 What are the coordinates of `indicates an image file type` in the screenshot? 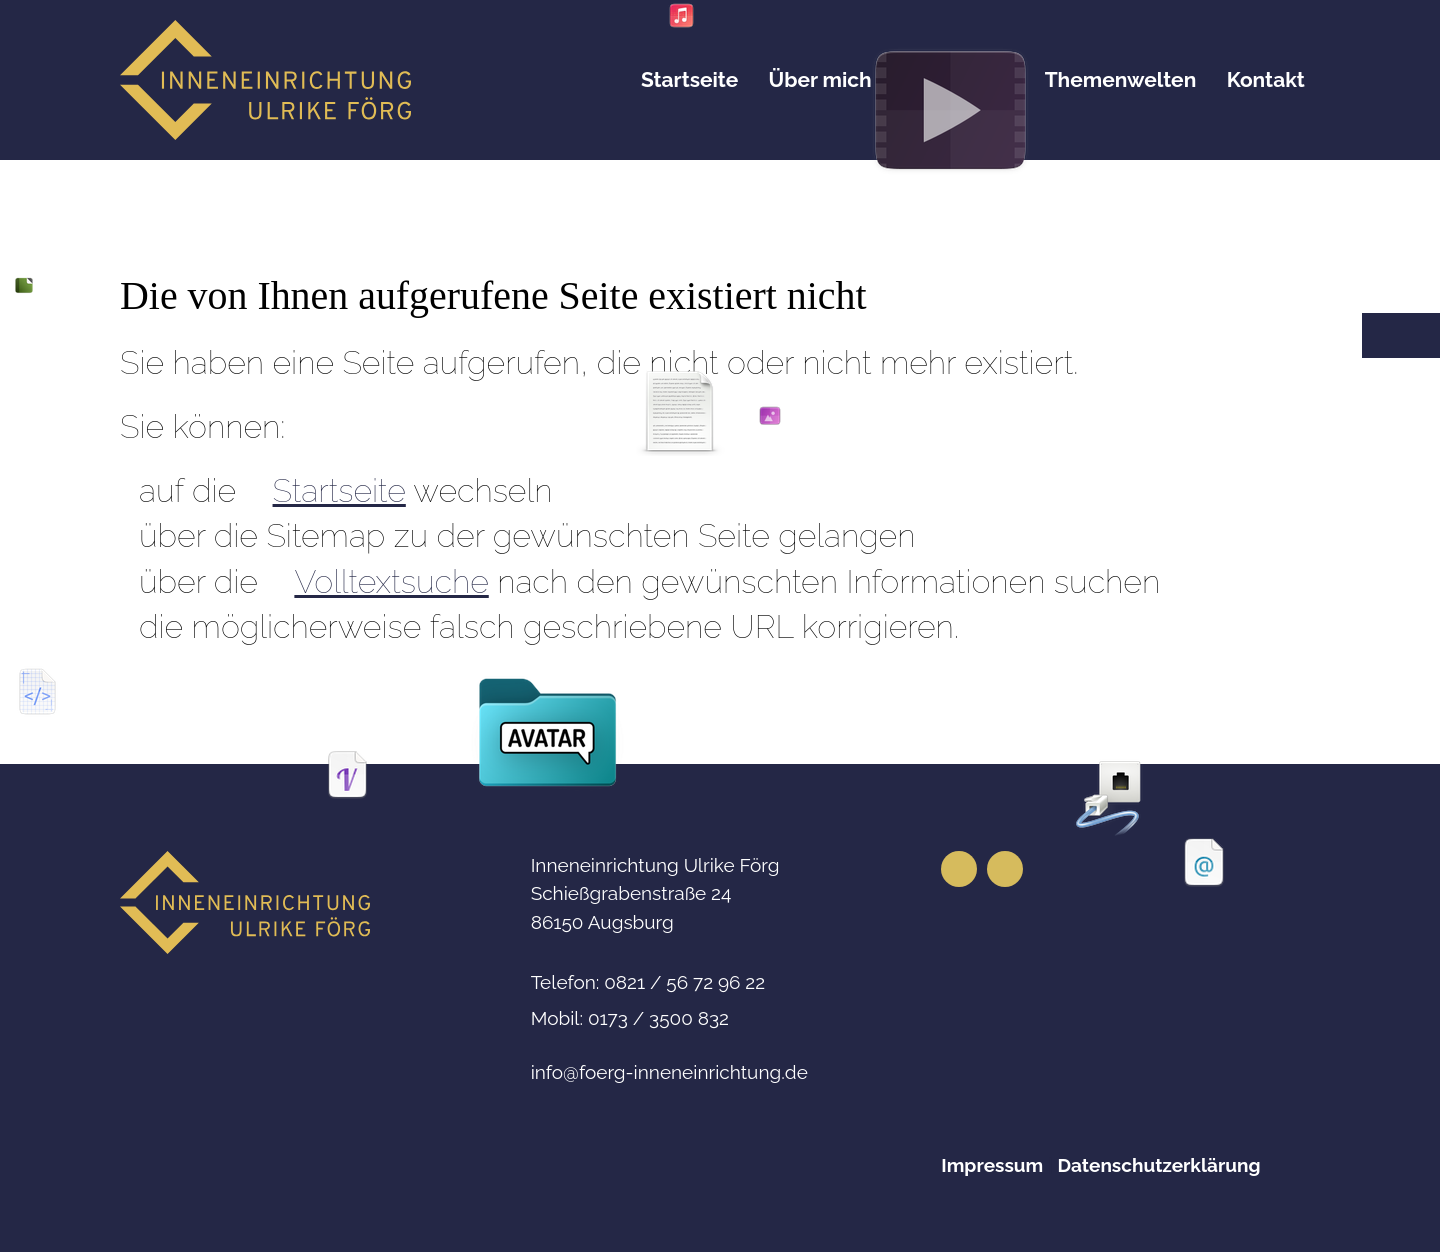 It's located at (770, 415).